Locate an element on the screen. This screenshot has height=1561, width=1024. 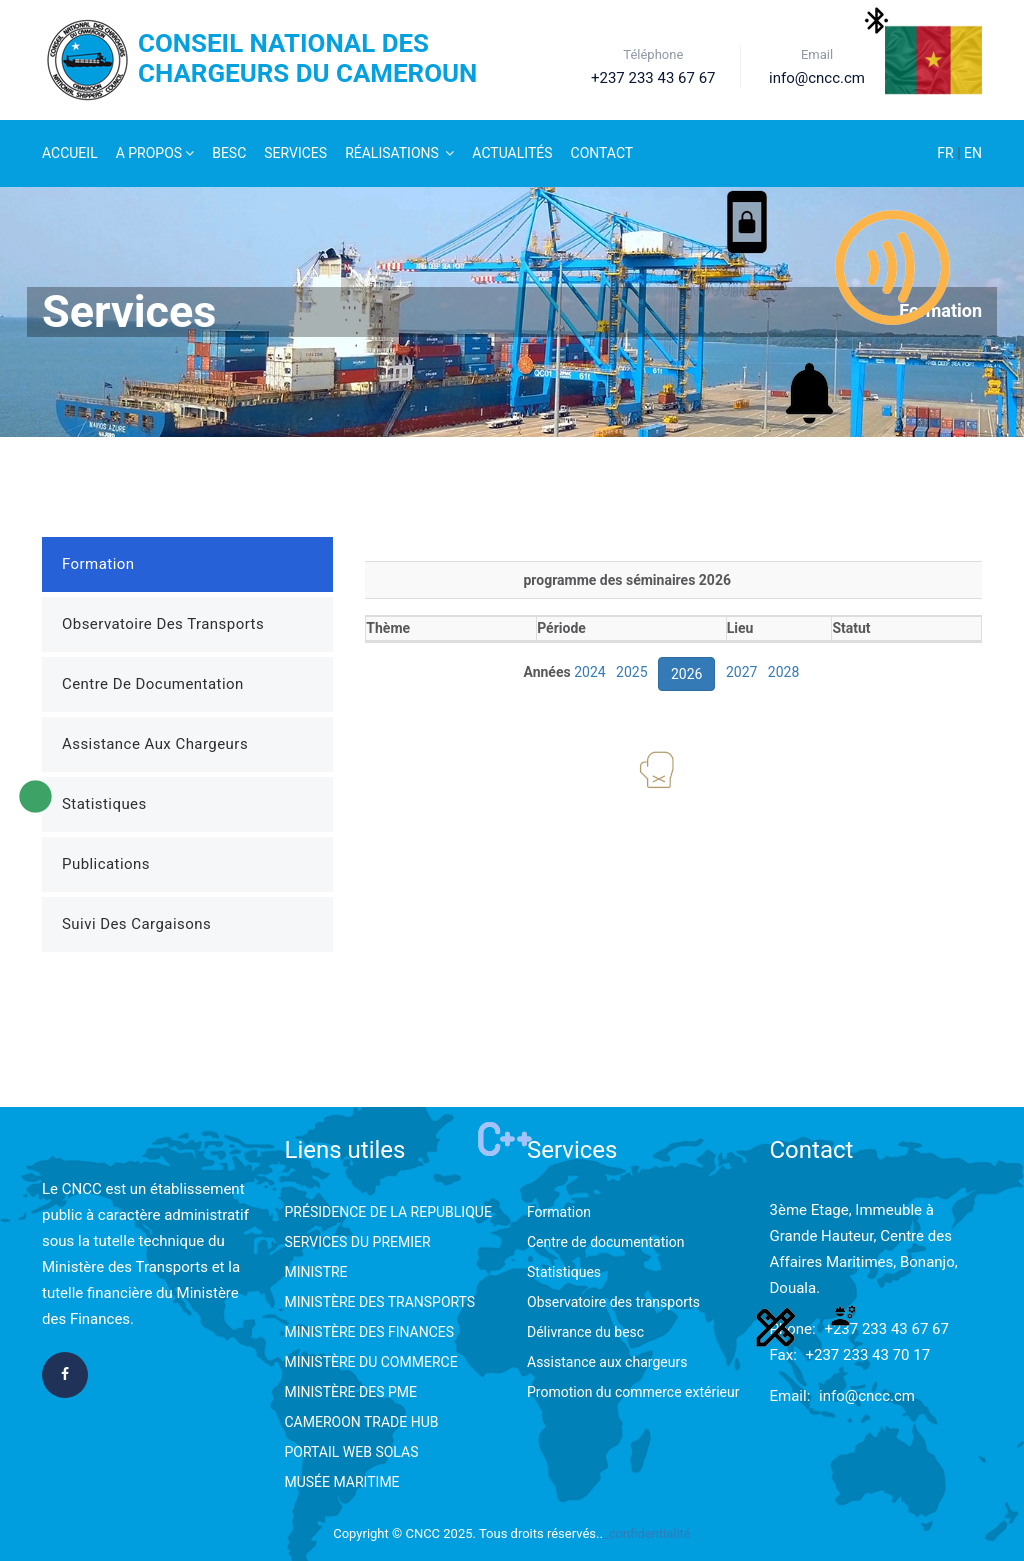
access design tools and services is located at coordinates (775, 1327).